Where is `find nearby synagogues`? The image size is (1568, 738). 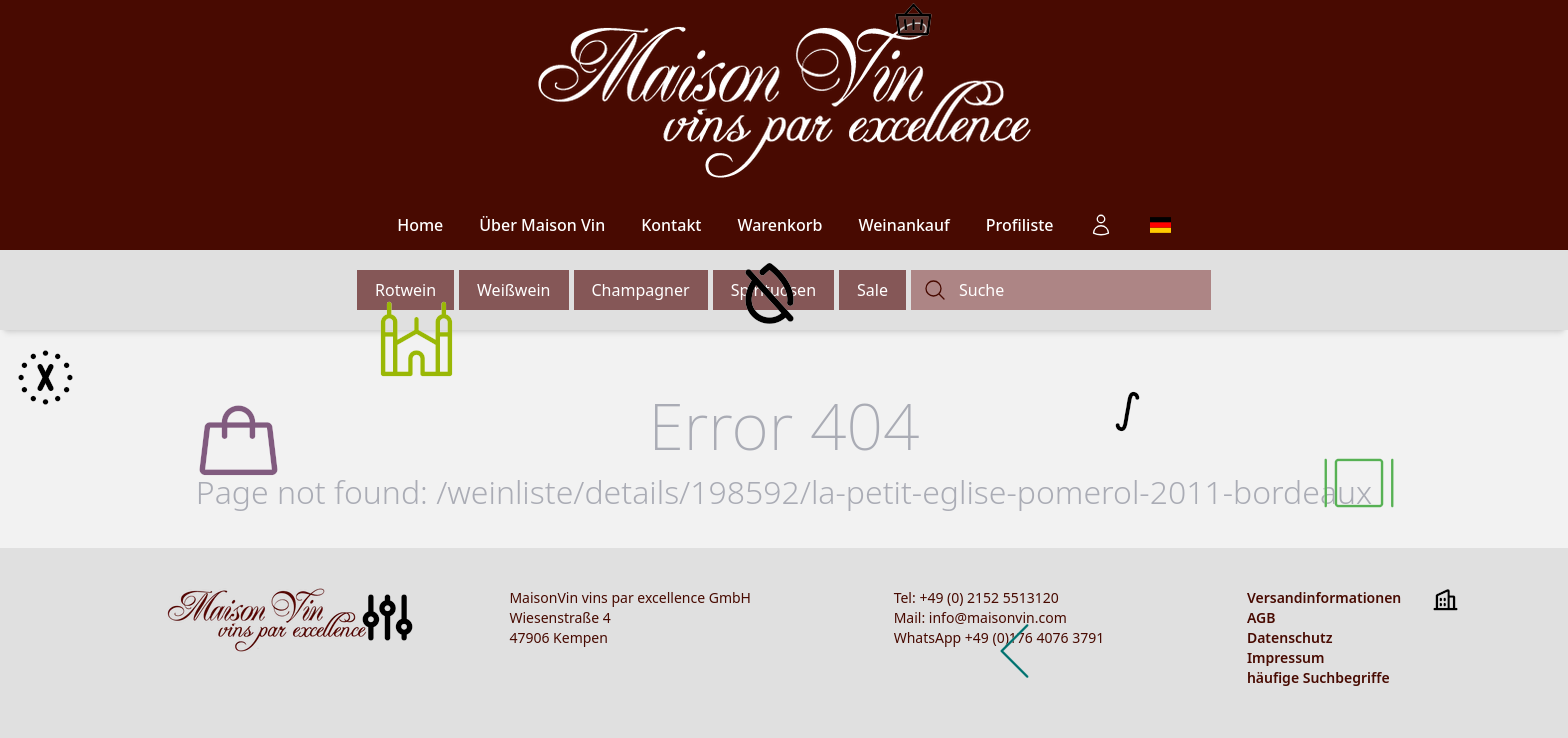 find nearby synagogues is located at coordinates (416, 340).